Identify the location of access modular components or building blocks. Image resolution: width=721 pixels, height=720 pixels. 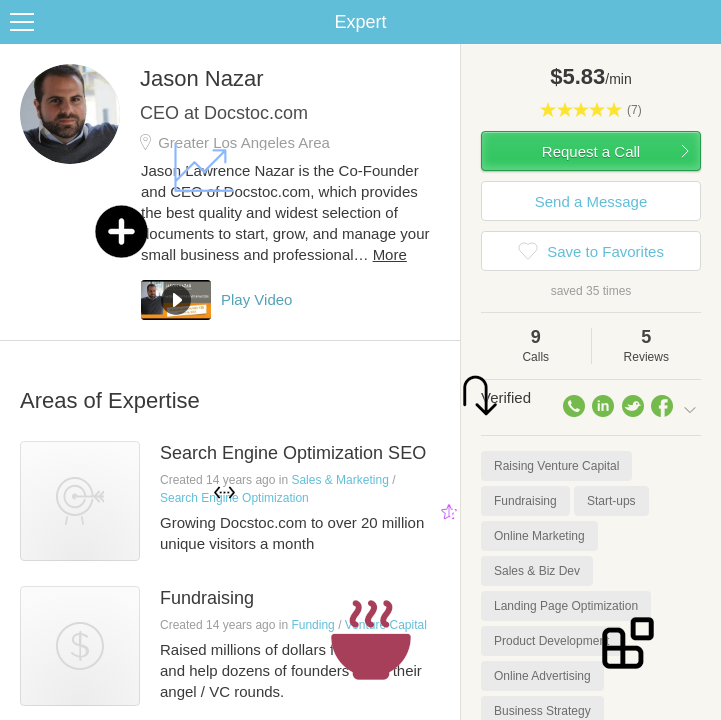
(628, 643).